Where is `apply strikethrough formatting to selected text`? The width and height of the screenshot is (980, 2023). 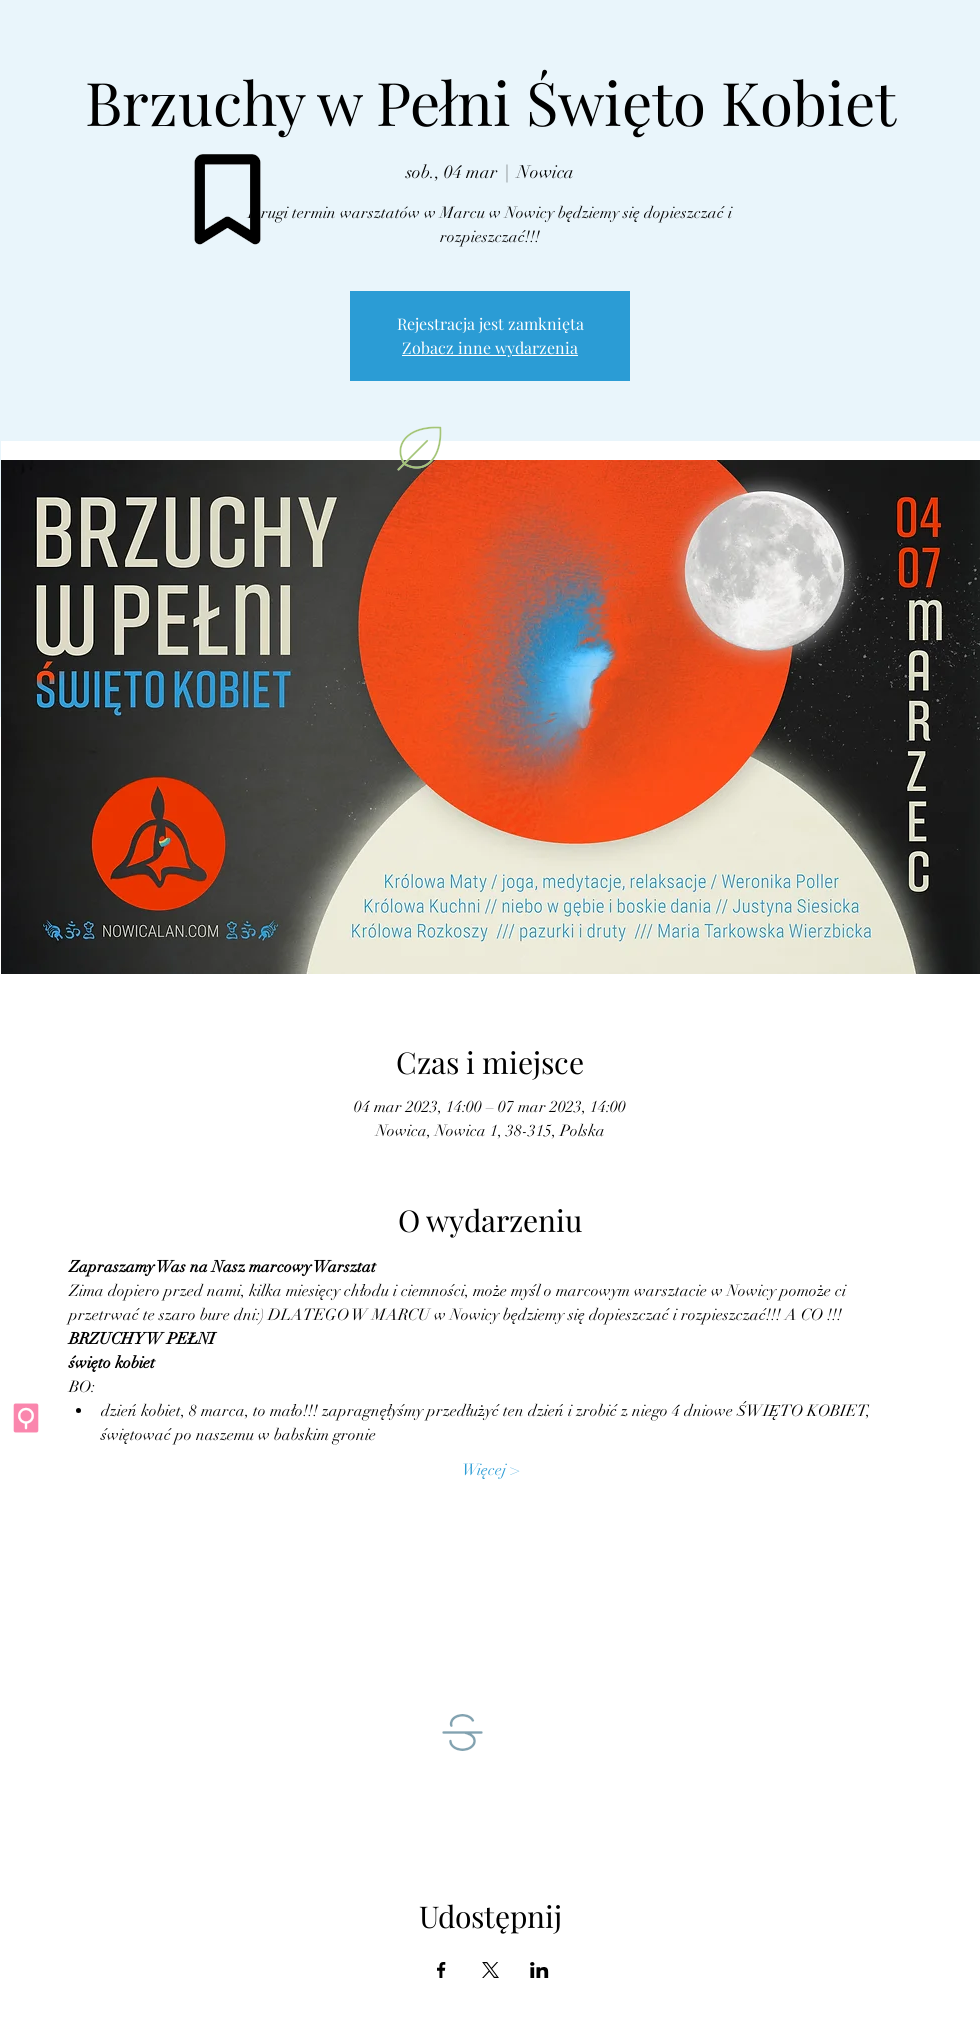 apply strikethrough formatting to selected text is located at coordinates (462, 1732).